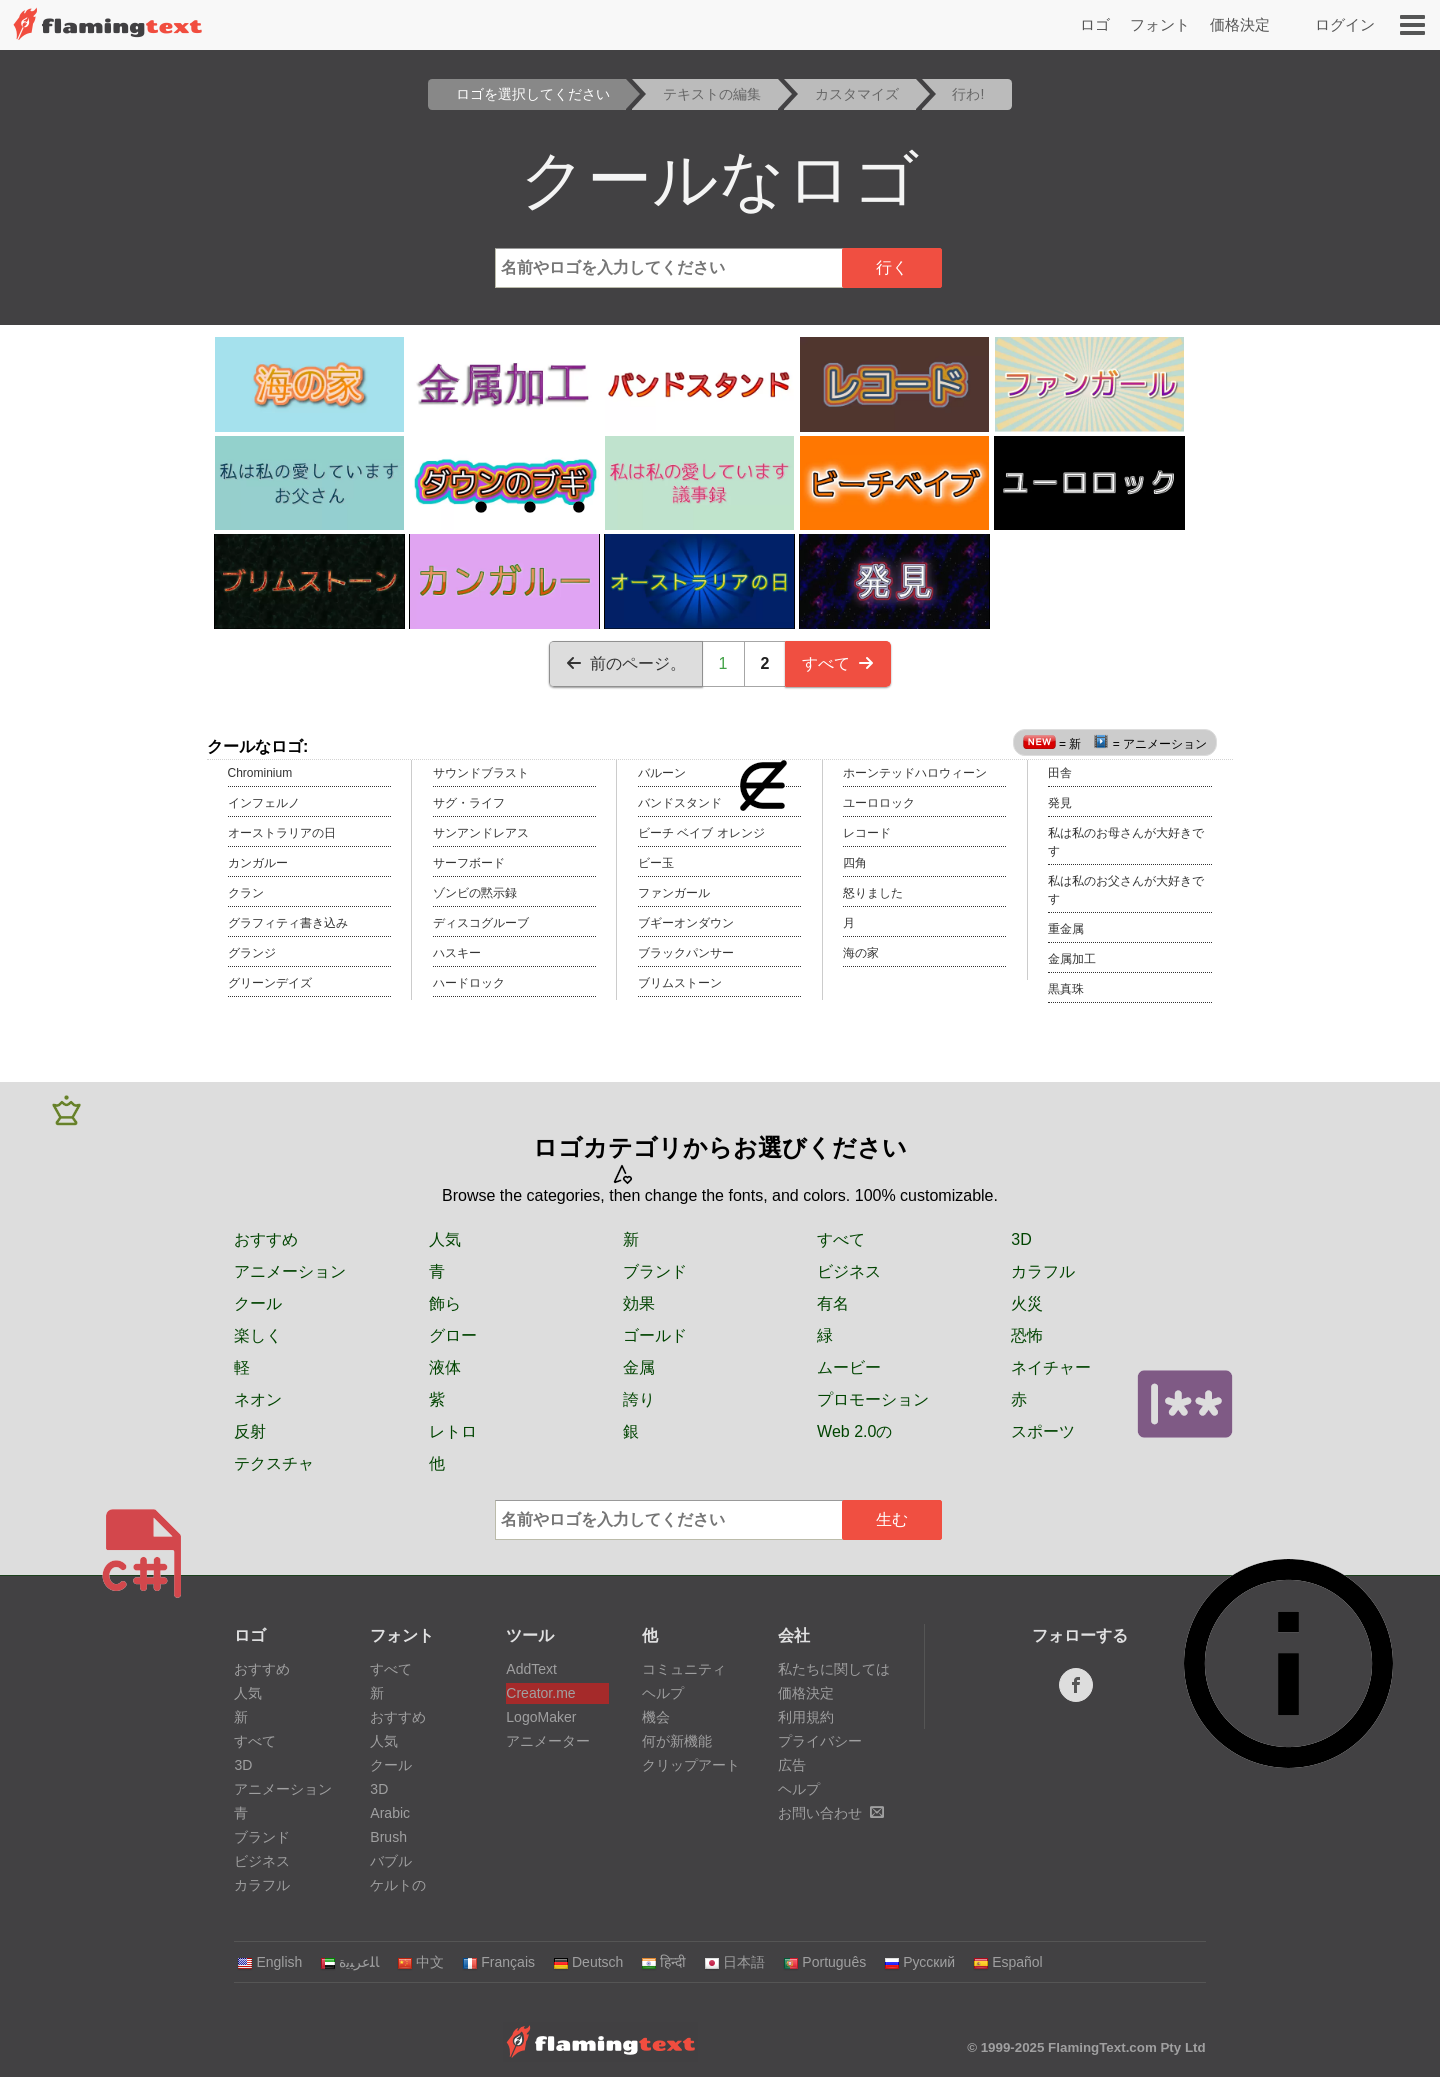 Image resolution: width=1440 pixels, height=2077 pixels. I want to click on indicates item is not part of a set or group, so click(763, 785).